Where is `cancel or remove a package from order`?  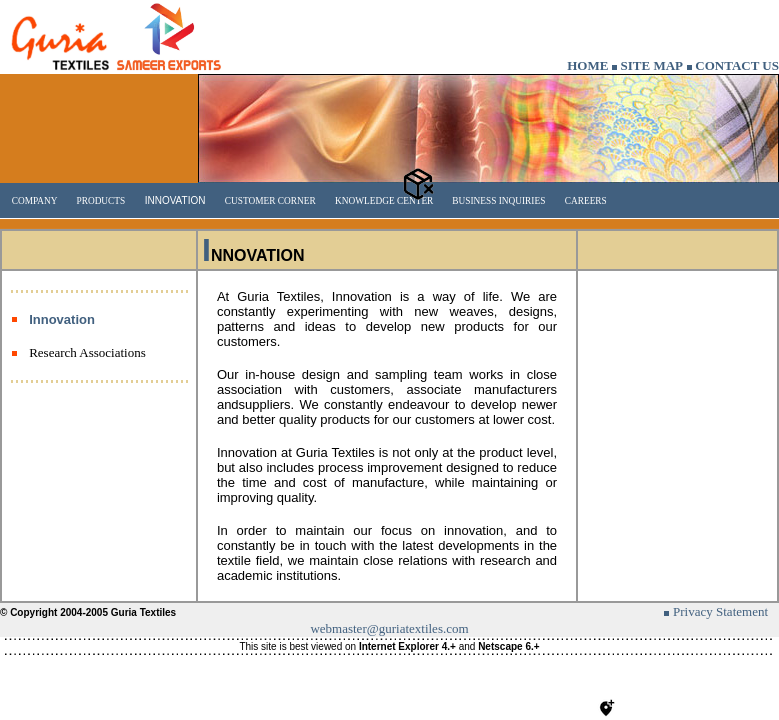 cancel or remove a package from order is located at coordinates (418, 184).